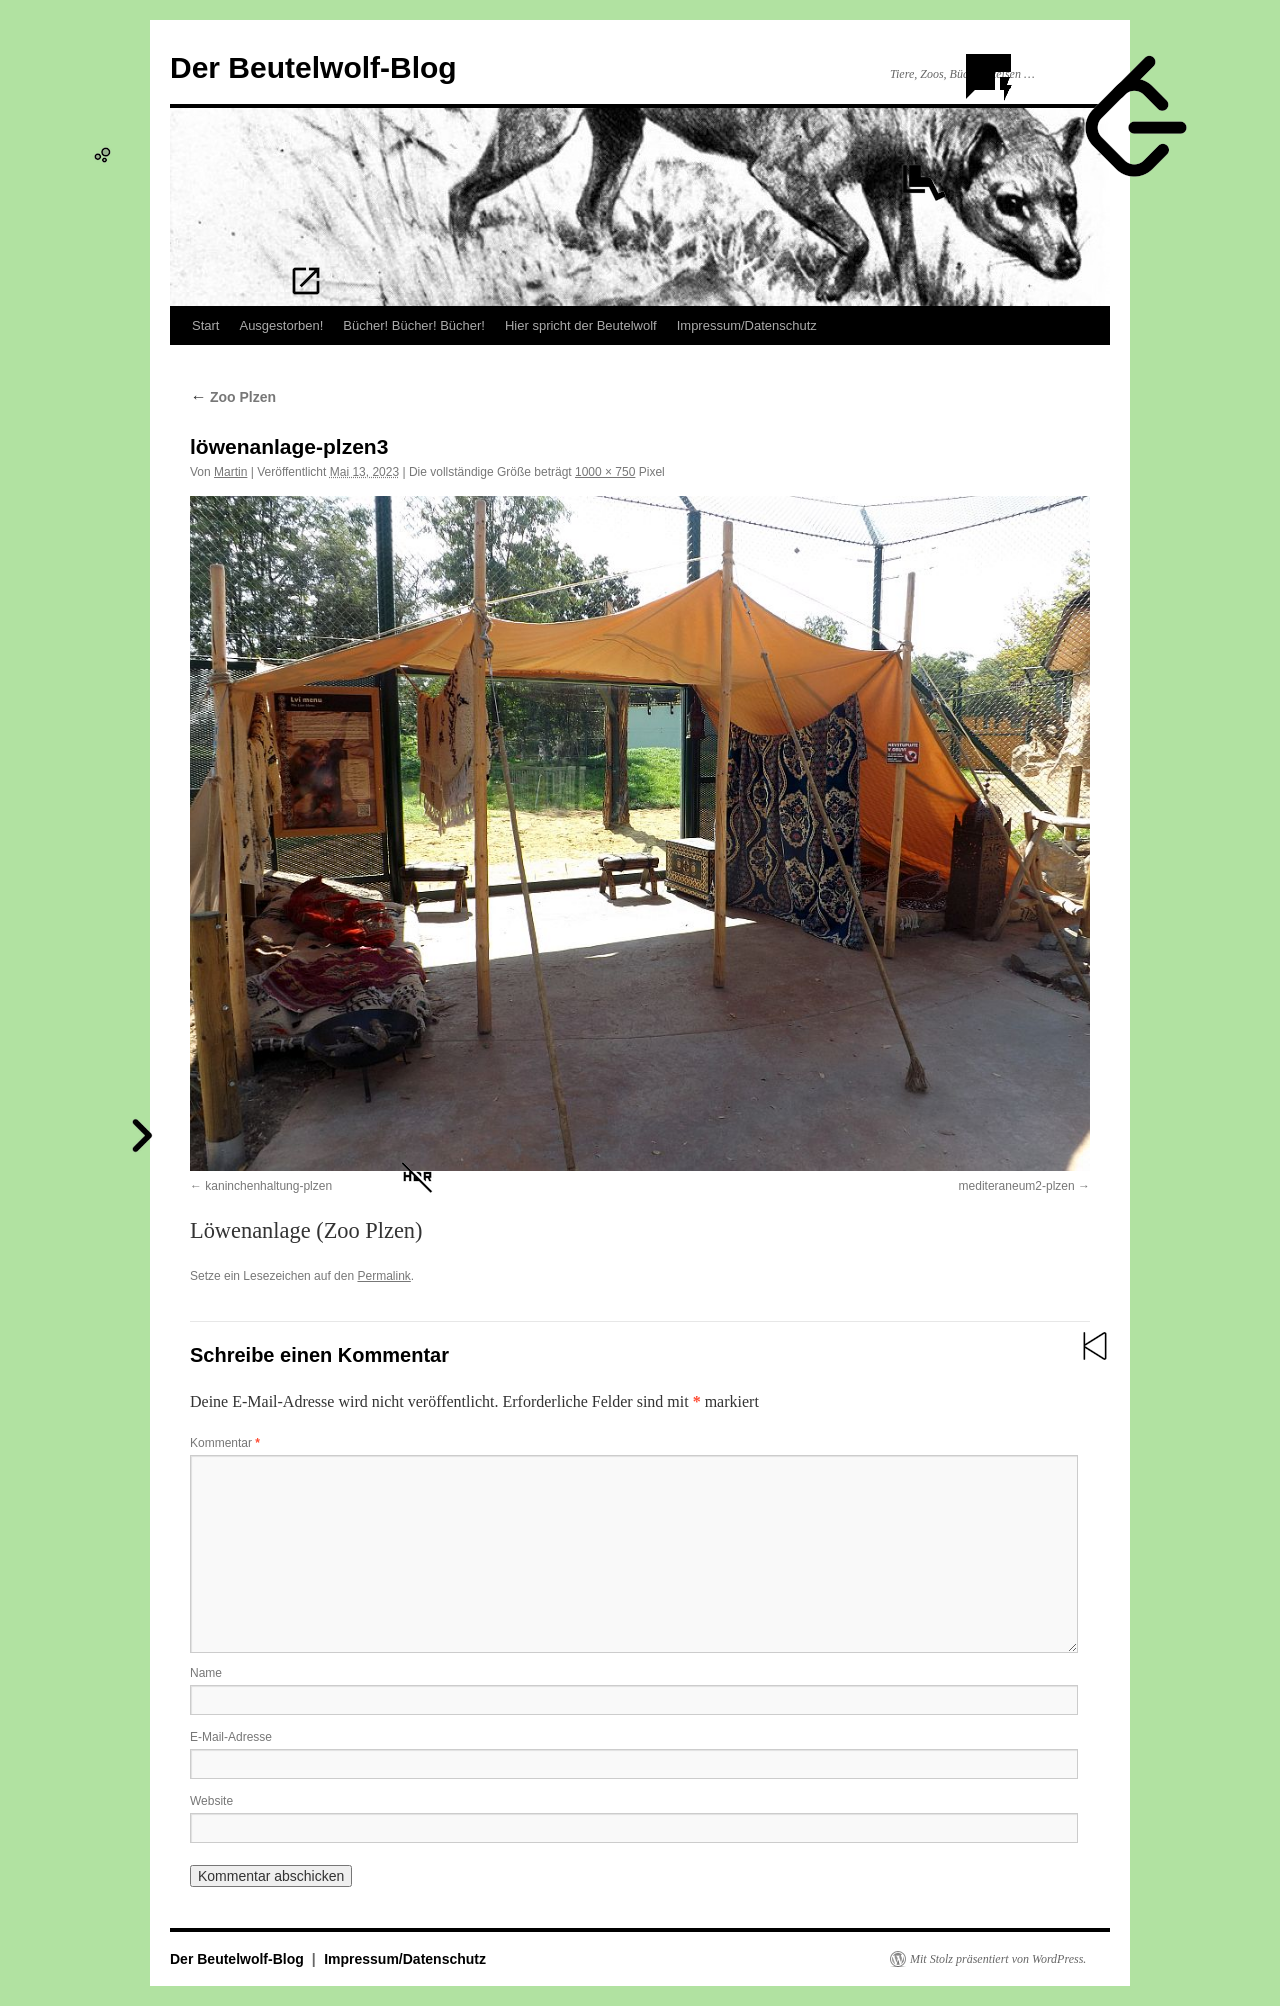 The image size is (1280, 2006). Describe the element at coordinates (306, 281) in the screenshot. I see `open link in a new window or tab` at that location.